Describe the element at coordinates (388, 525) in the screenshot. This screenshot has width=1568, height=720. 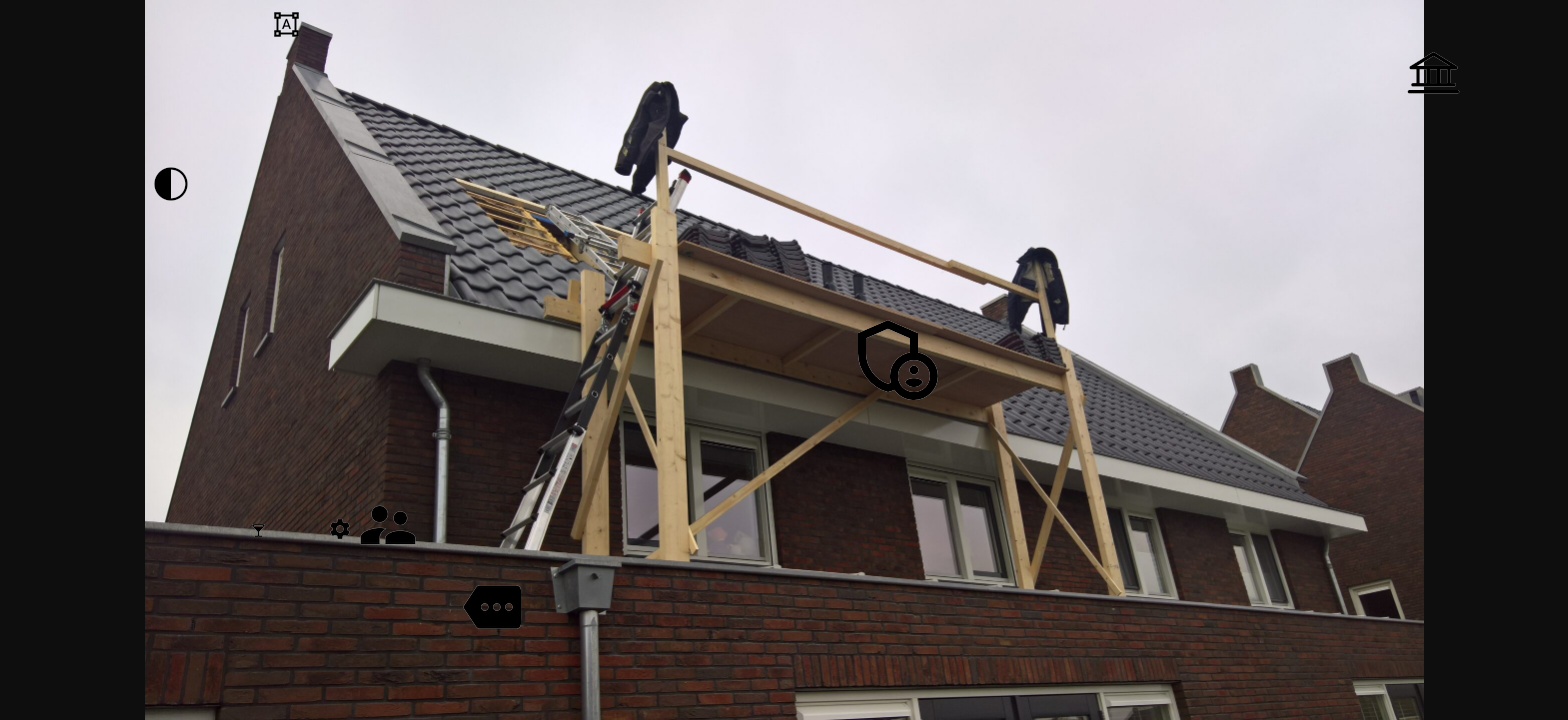
I see `manage team members or user accounts` at that location.